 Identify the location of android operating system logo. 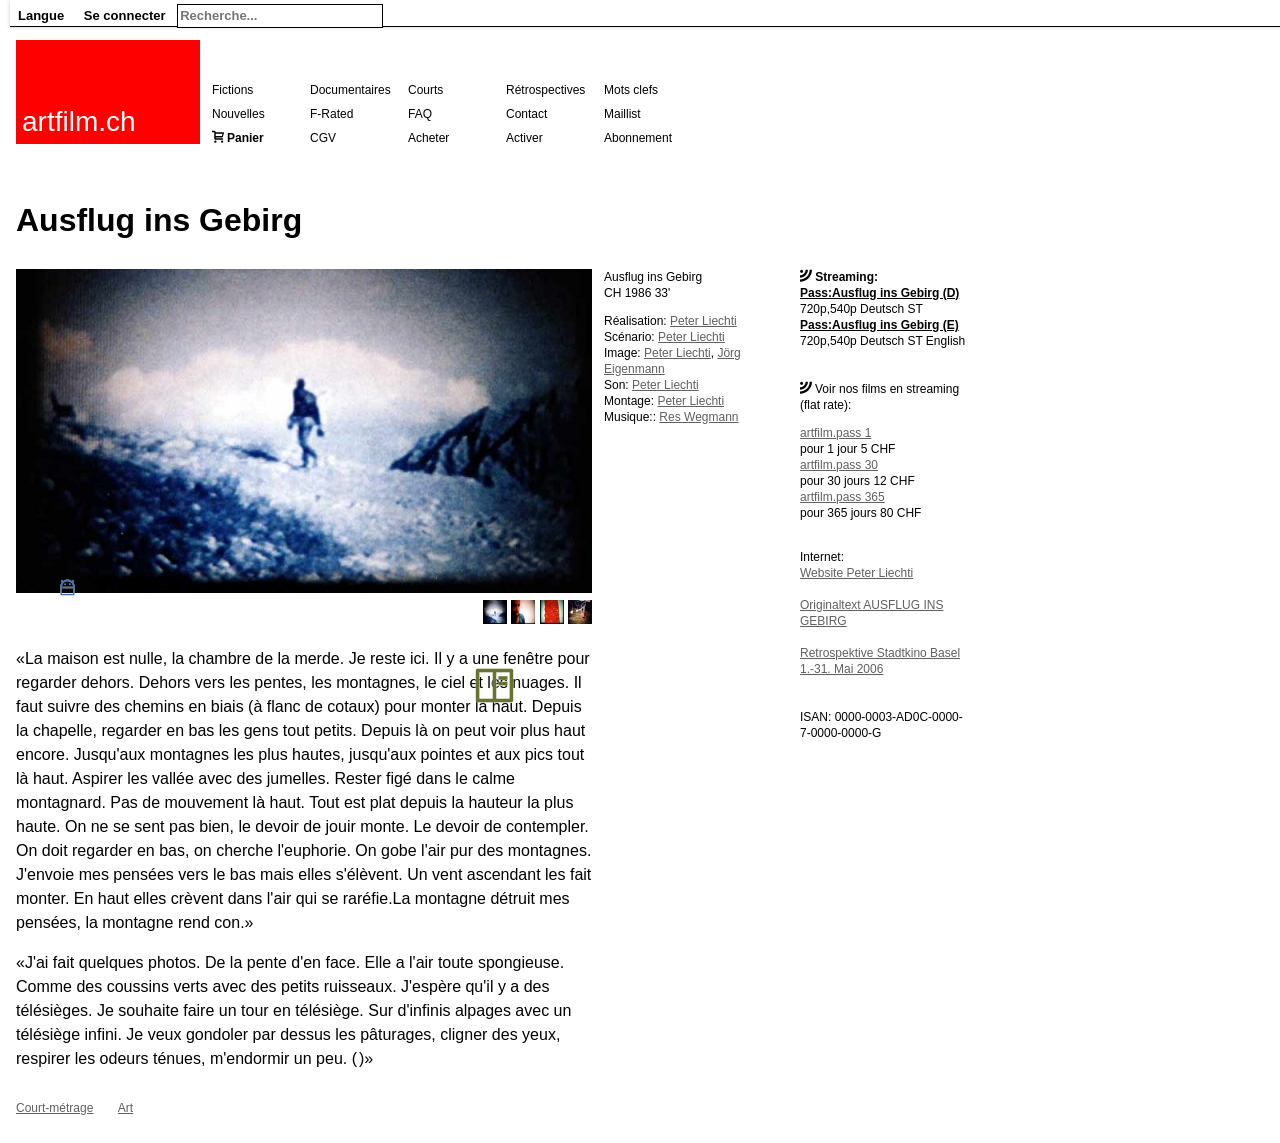
(67, 587).